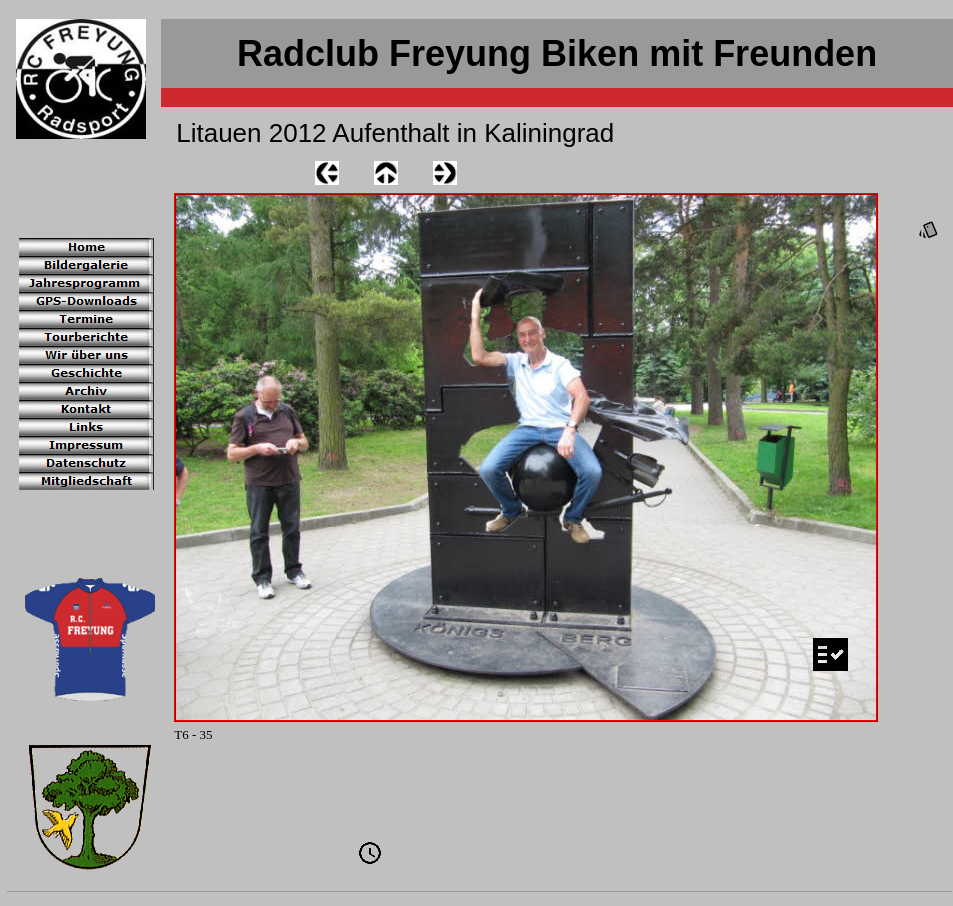 The image size is (953, 906). I want to click on access style or theme options, so click(928, 229).